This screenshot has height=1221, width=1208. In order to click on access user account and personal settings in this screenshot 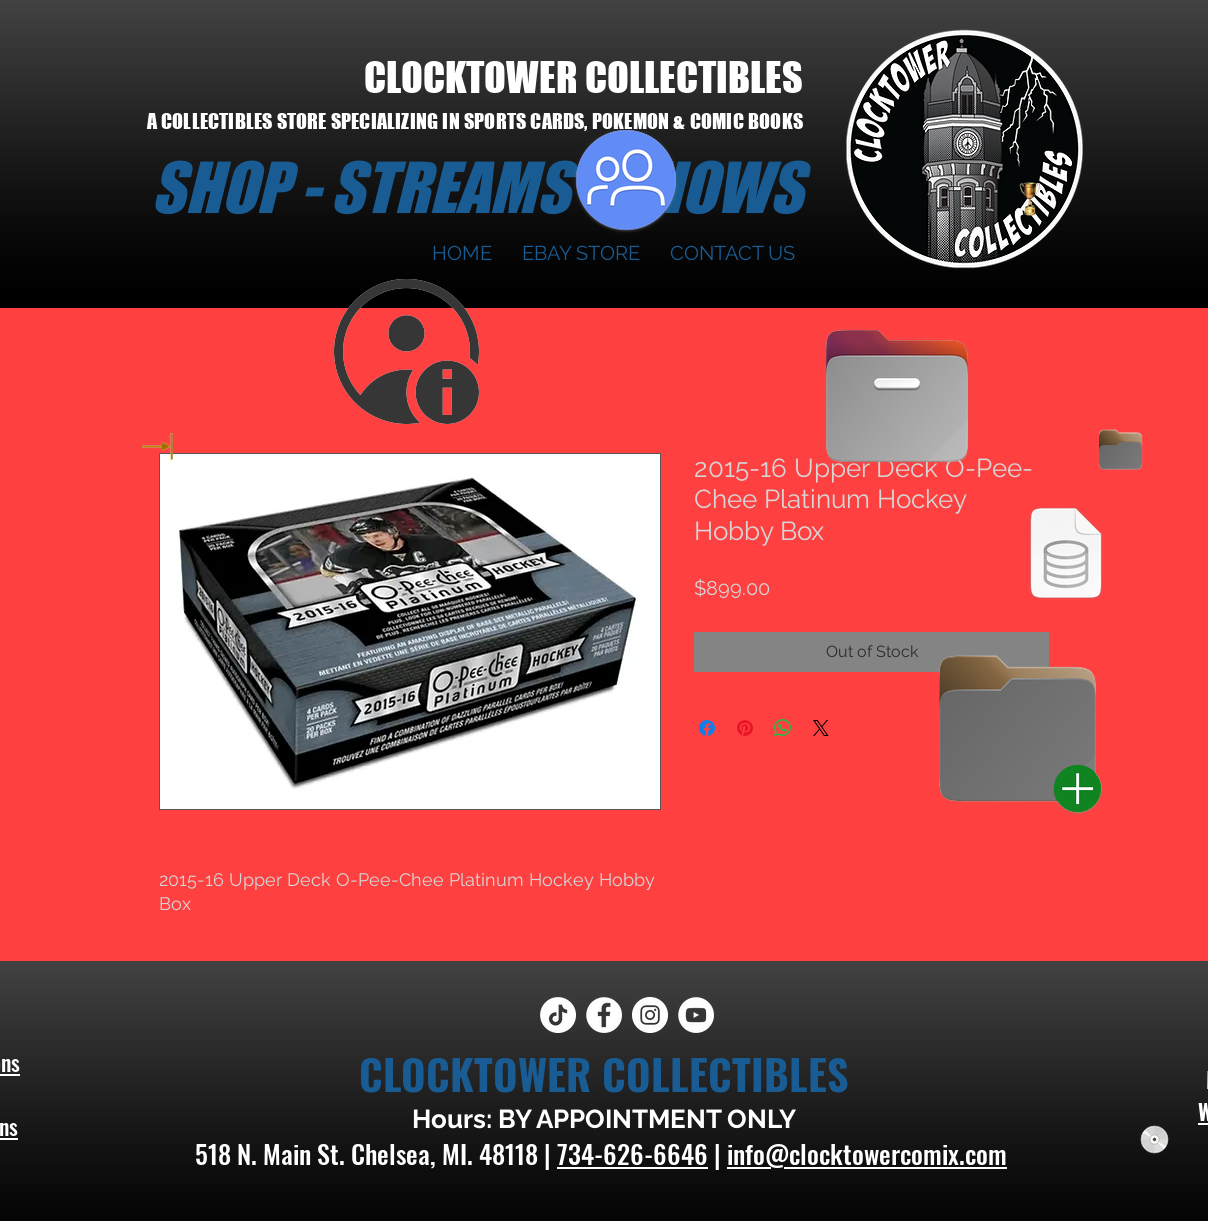, I will do `click(626, 180)`.